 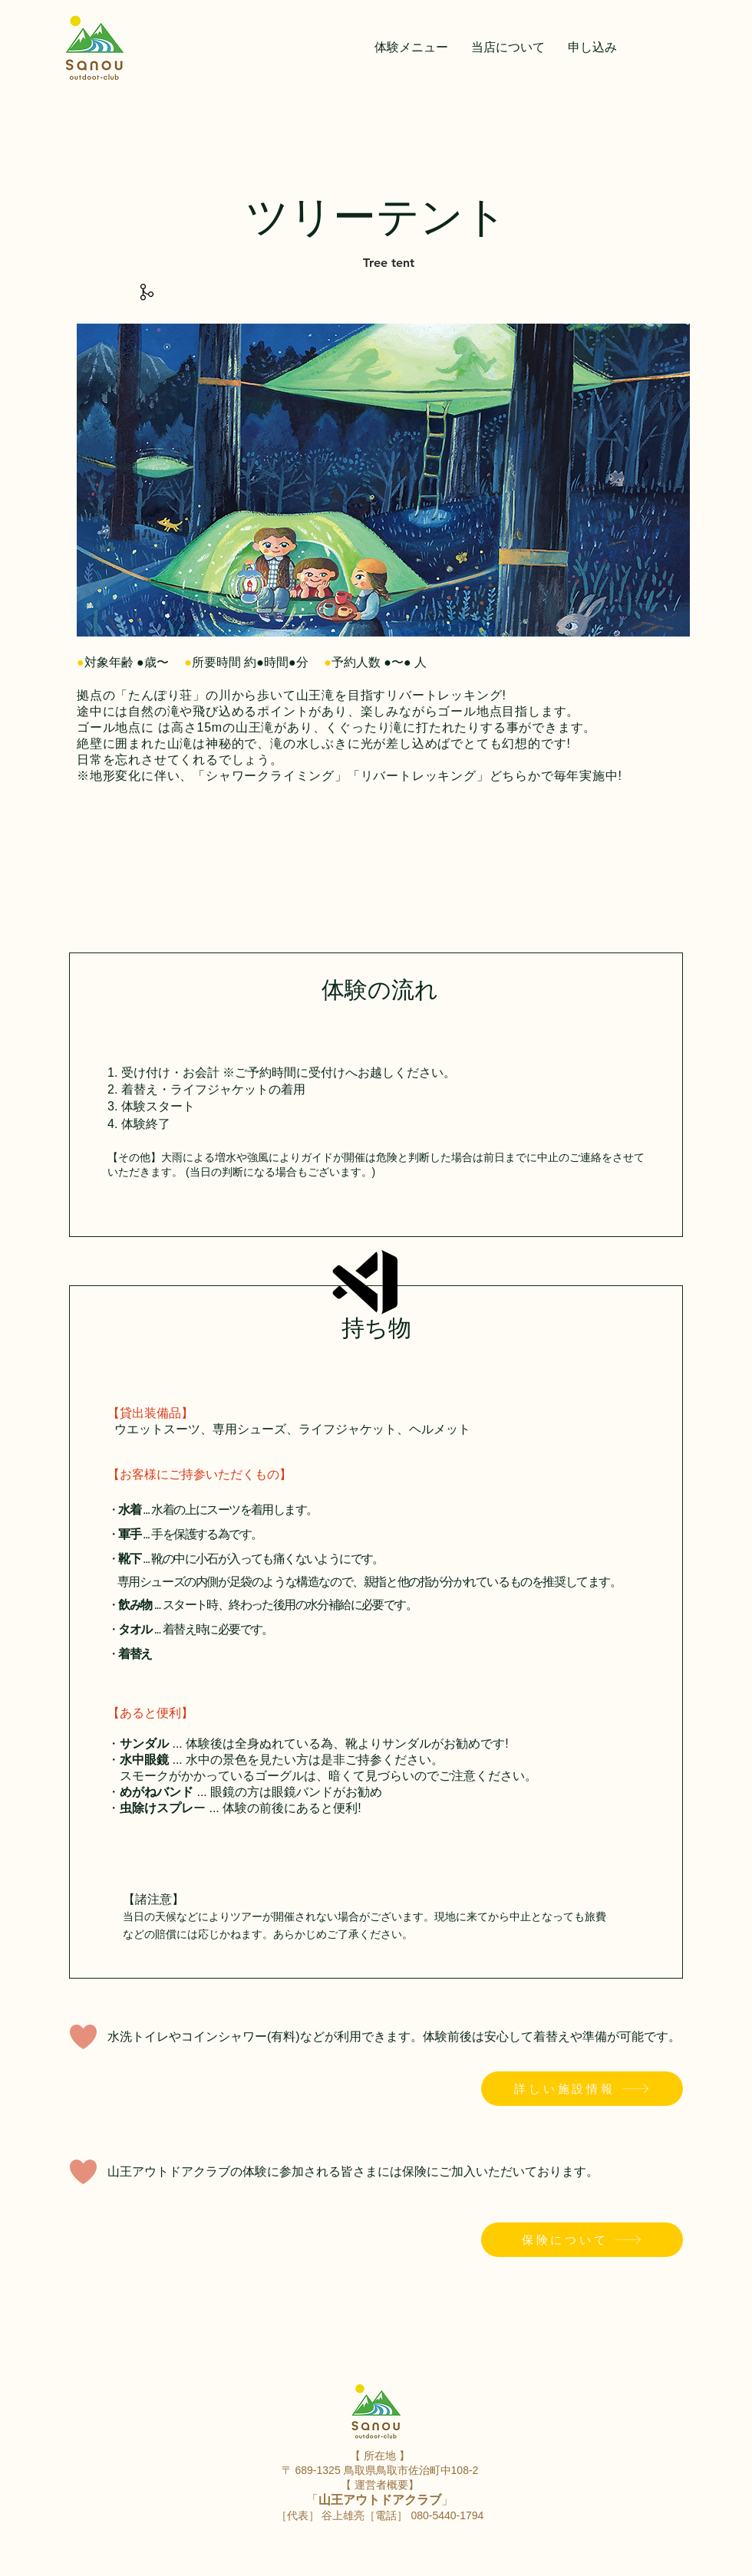 I want to click on open visual studio code insiders, so click(x=368, y=1285).